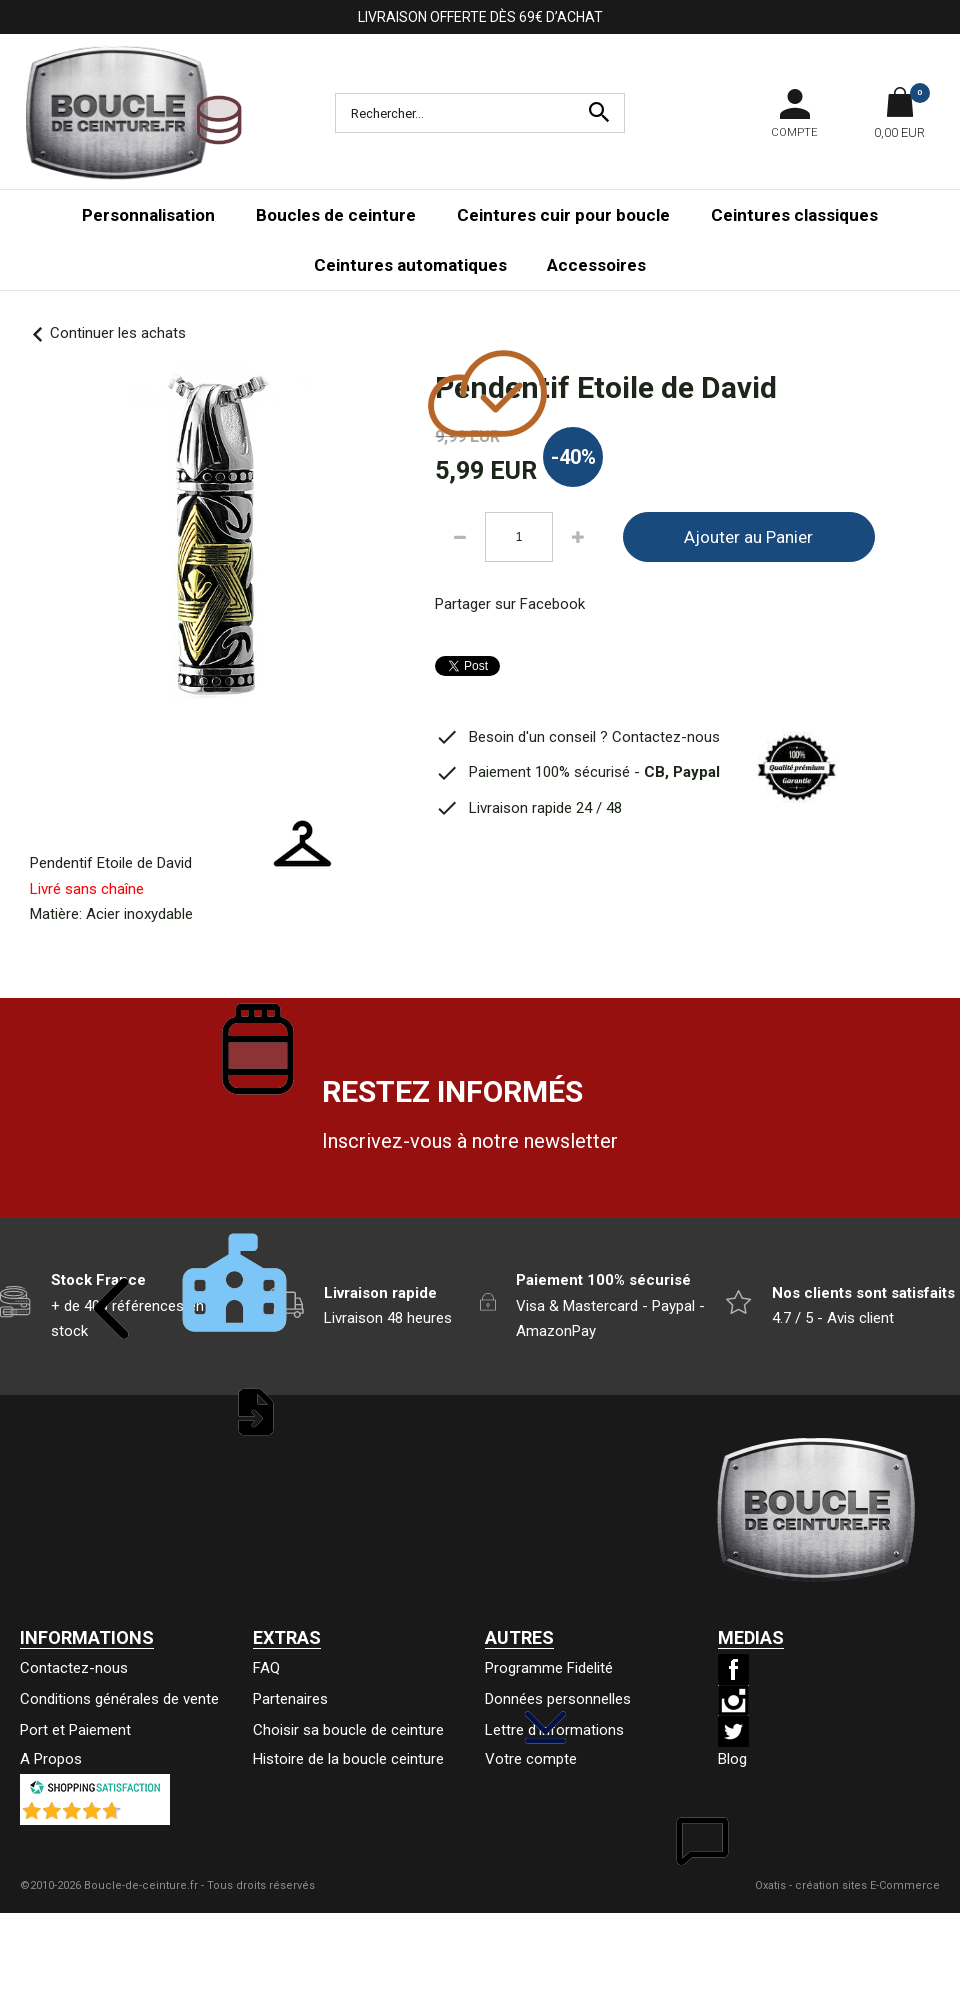 This screenshot has width=960, height=2010. I want to click on expand content or dropdown menu, so click(545, 1726).